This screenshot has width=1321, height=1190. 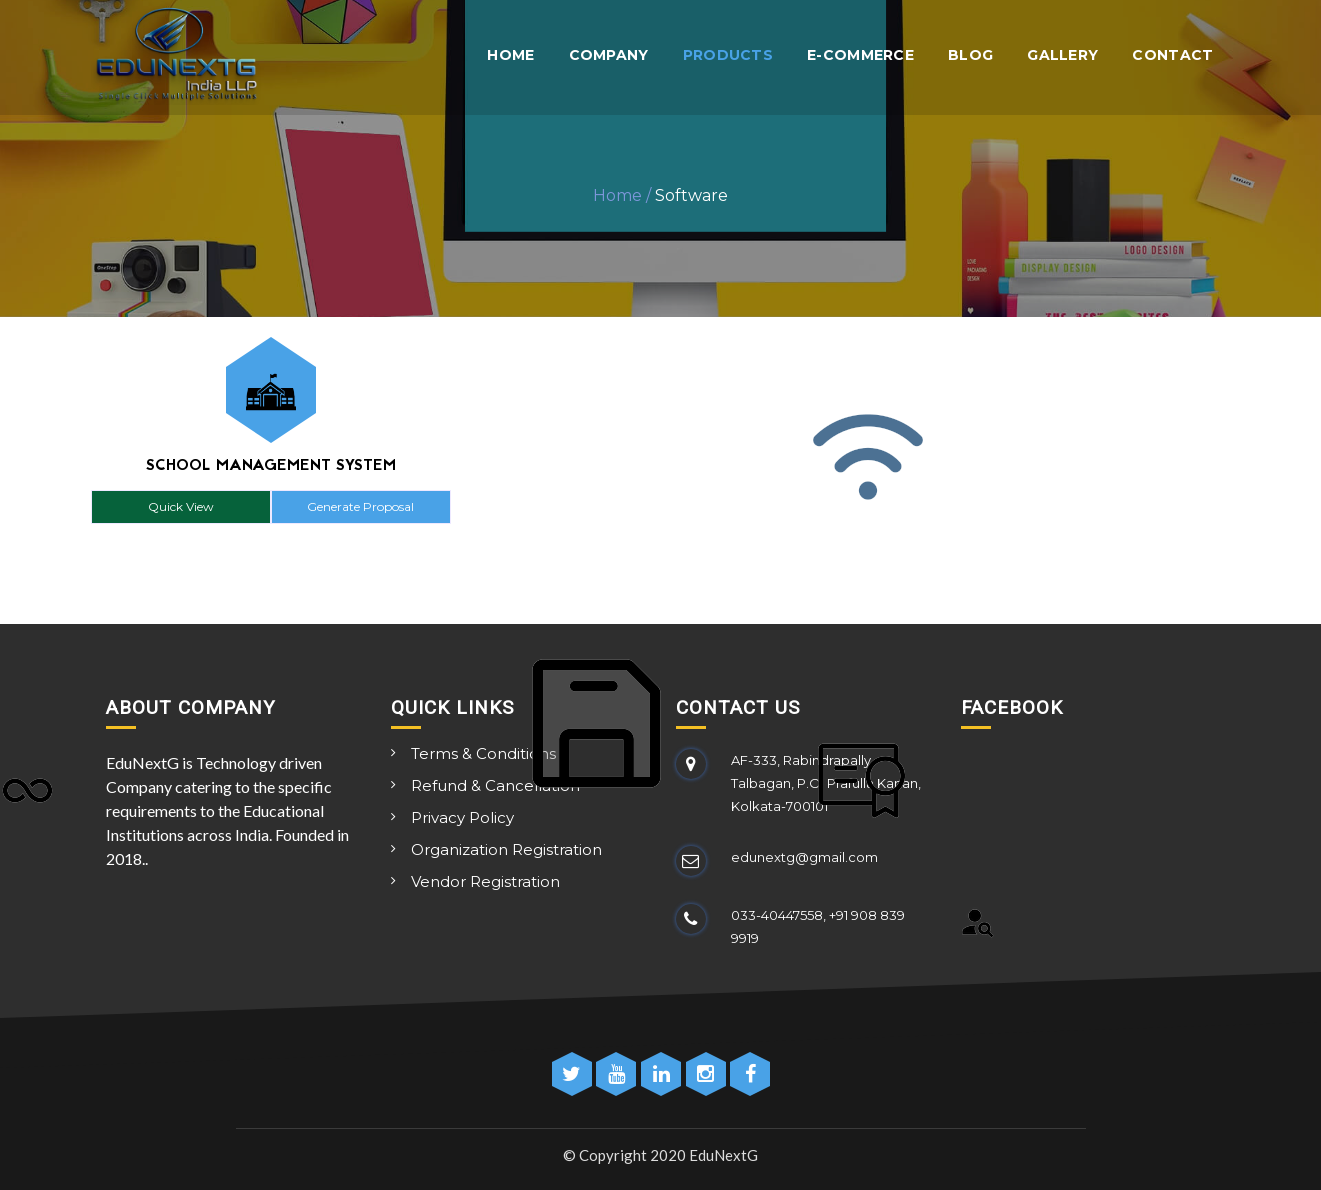 What do you see at coordinates (868, 457) in the screenshot?
I see `indicates strong wifi connection` at bounding box center [868, 457].